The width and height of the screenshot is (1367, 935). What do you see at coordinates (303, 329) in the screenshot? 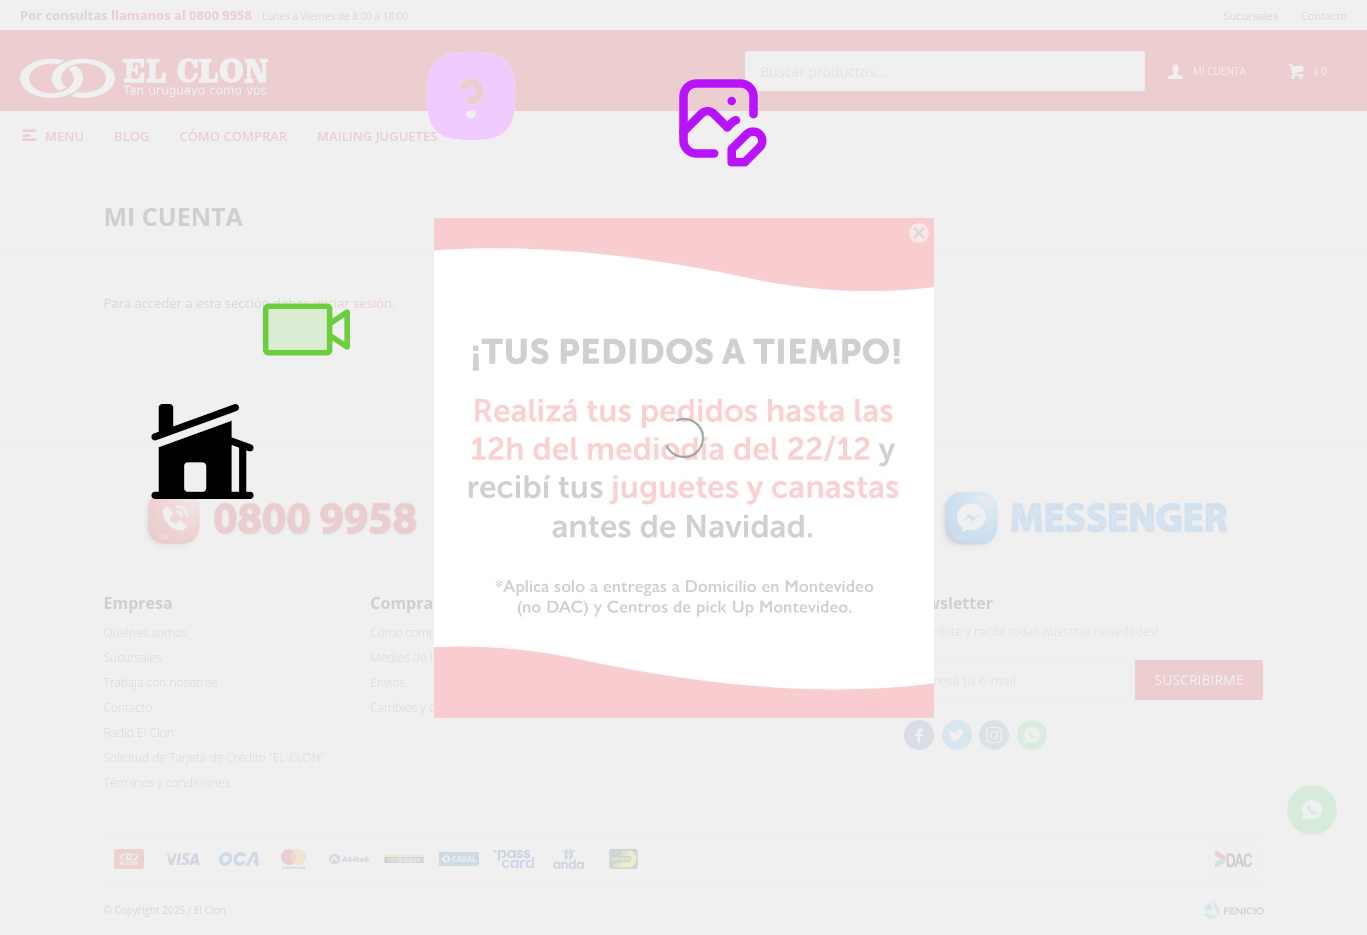
I see `start a video call` at bounding box center [303, 329].